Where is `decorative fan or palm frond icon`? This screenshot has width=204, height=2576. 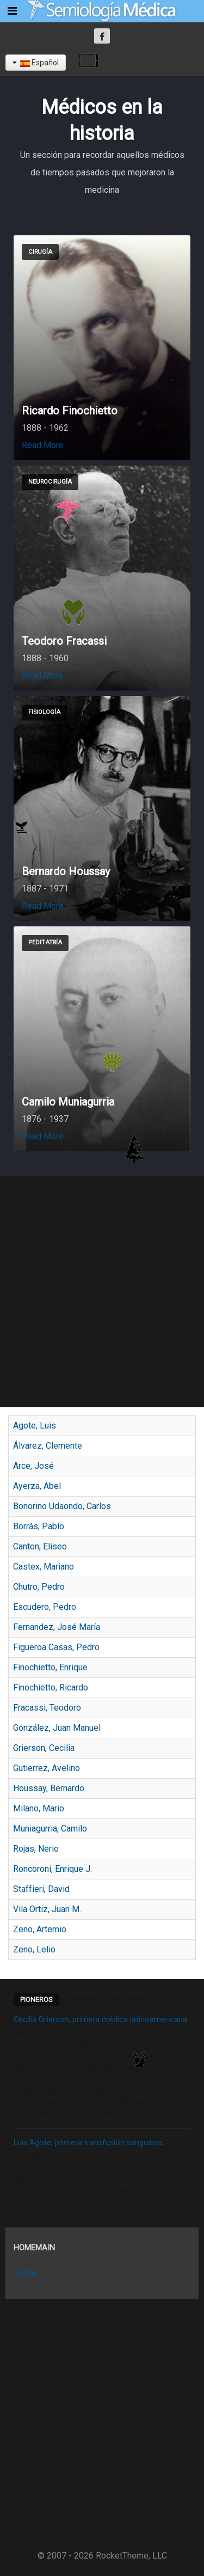
decorative fan or palm frond icon is located at coordinates (112, 1063).